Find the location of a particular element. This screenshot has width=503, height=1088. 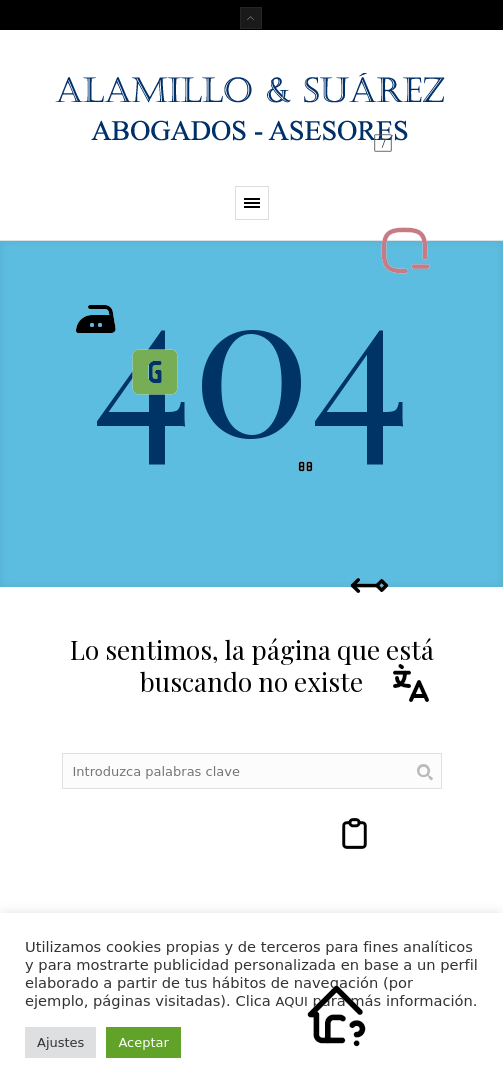

displays the number 88 as a numeric indicator or count is located at coordinates (305, 466).